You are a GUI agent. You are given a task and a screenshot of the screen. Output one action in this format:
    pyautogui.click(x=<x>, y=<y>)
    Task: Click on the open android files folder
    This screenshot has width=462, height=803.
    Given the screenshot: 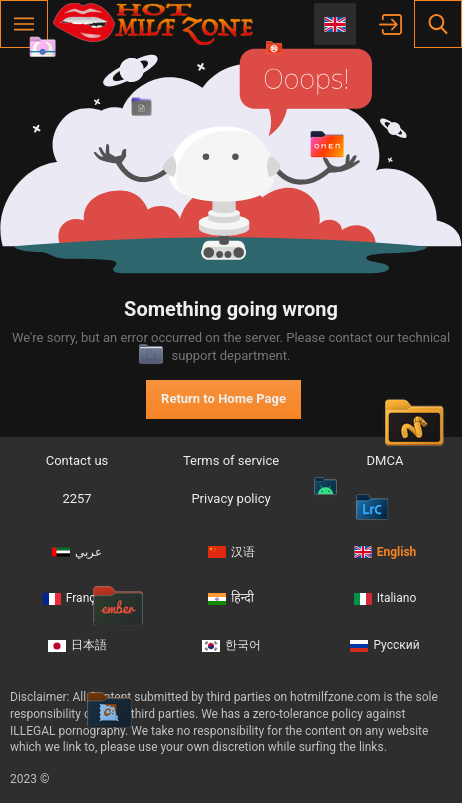 What is the action you would take?
    pyautogui.click(x=325, y=486)
    